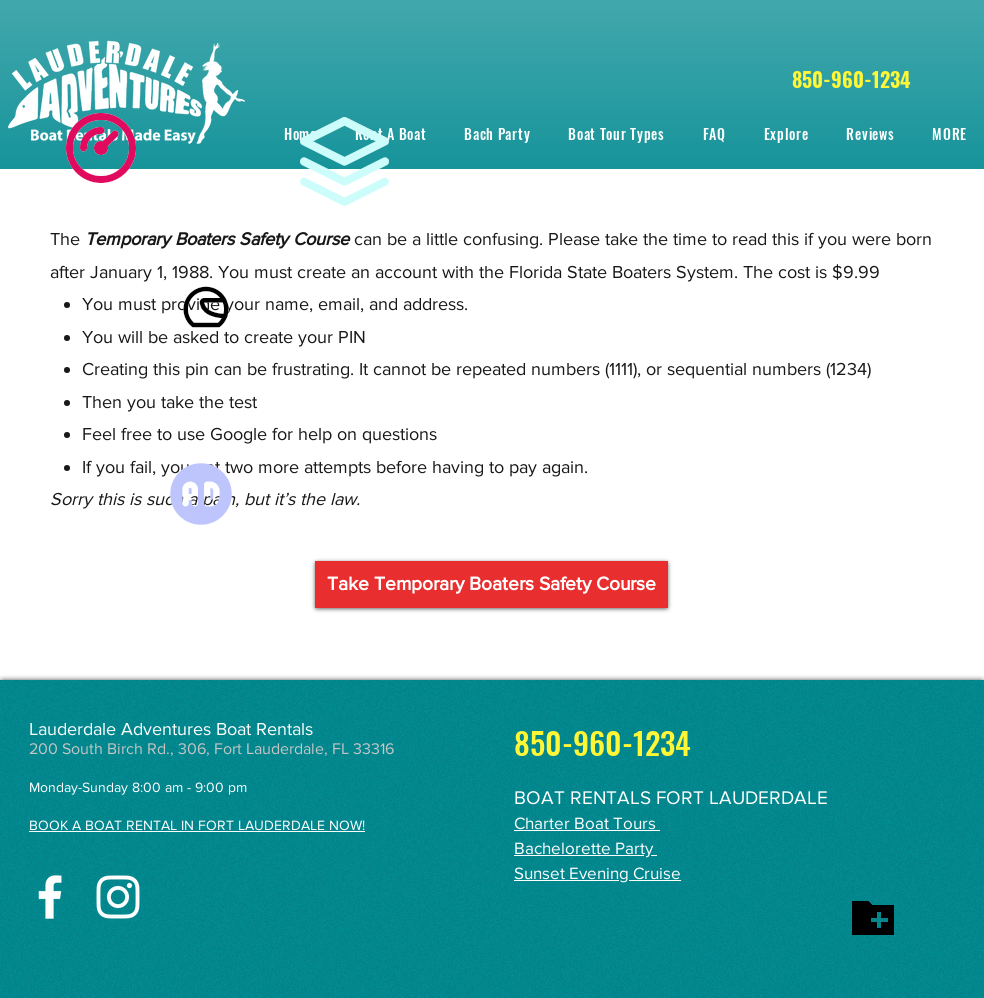 Image resolution: width=984 pixels, height=998 pixels. What do you see at coordinates (101, 148) in the screenshot?
I see `view performance metrics or speed` at bounding box center [101, 148].